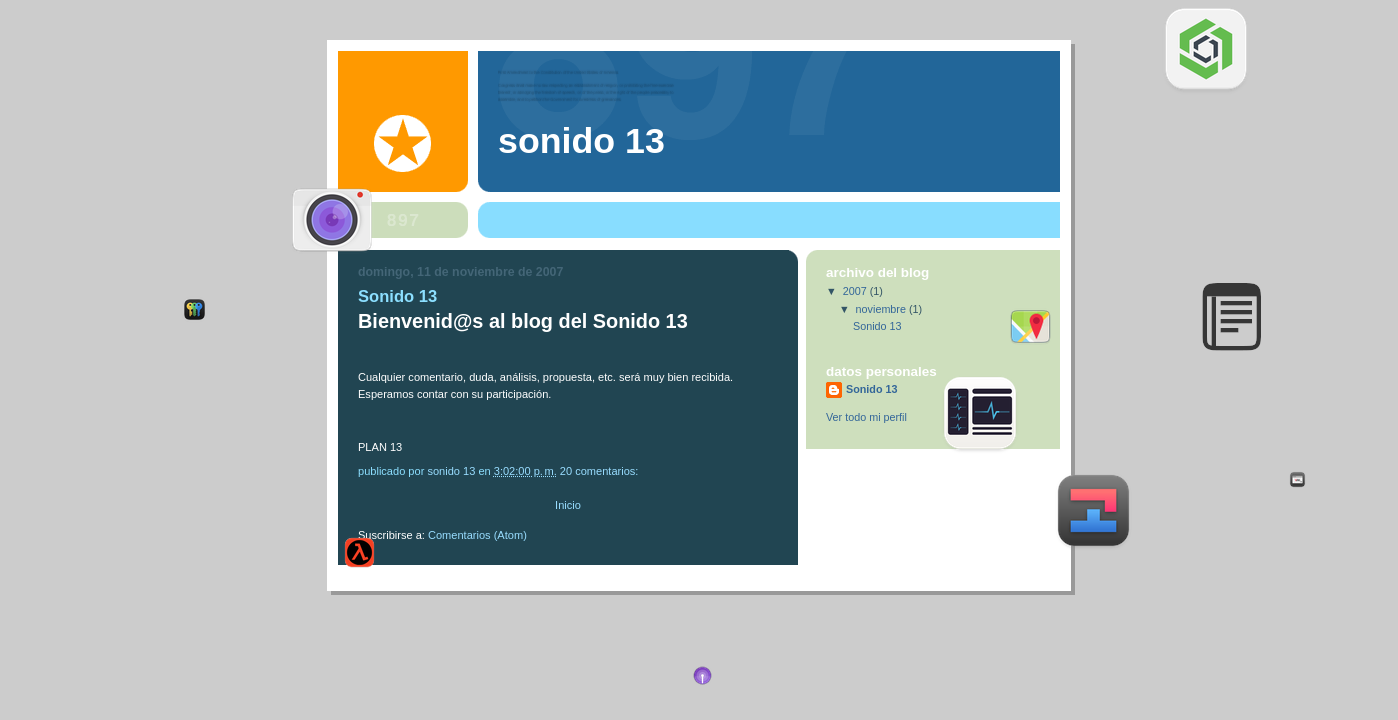 Image resolution: width=1398 pixels, height=720 pixels. Describe the element at coordinates (980, 413) in the screenshot. I see `open mission center system monitor` at that location.